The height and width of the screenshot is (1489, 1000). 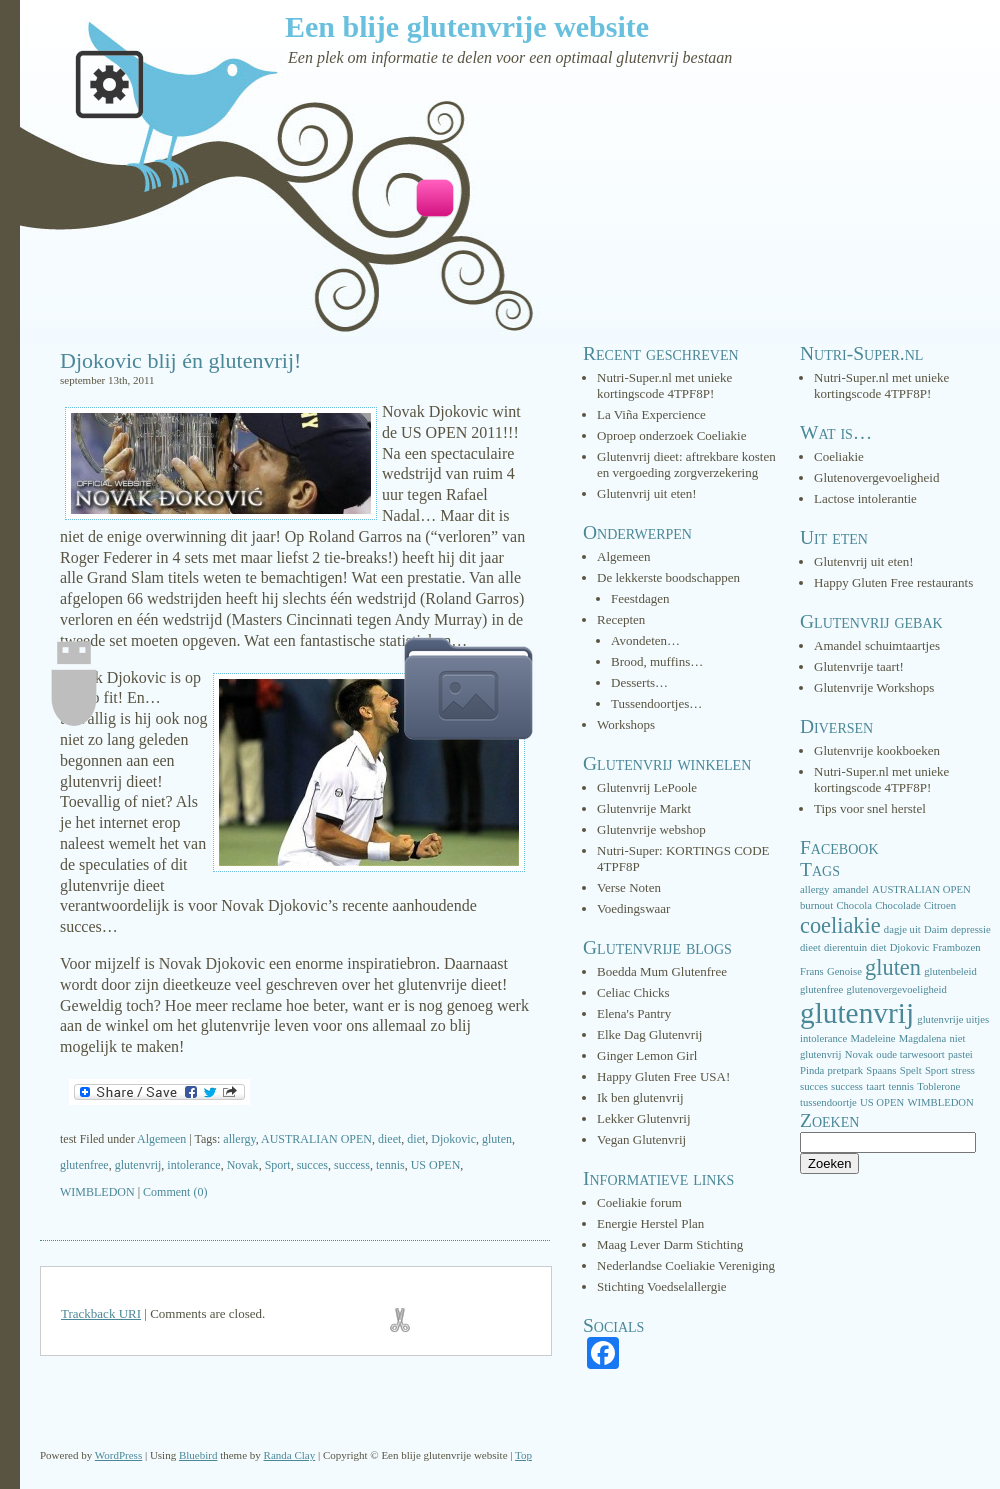 What do you see at coordinates (74, 681) in the screenshot?
I see `removable storage device connected` at bounding box center [74, 681].